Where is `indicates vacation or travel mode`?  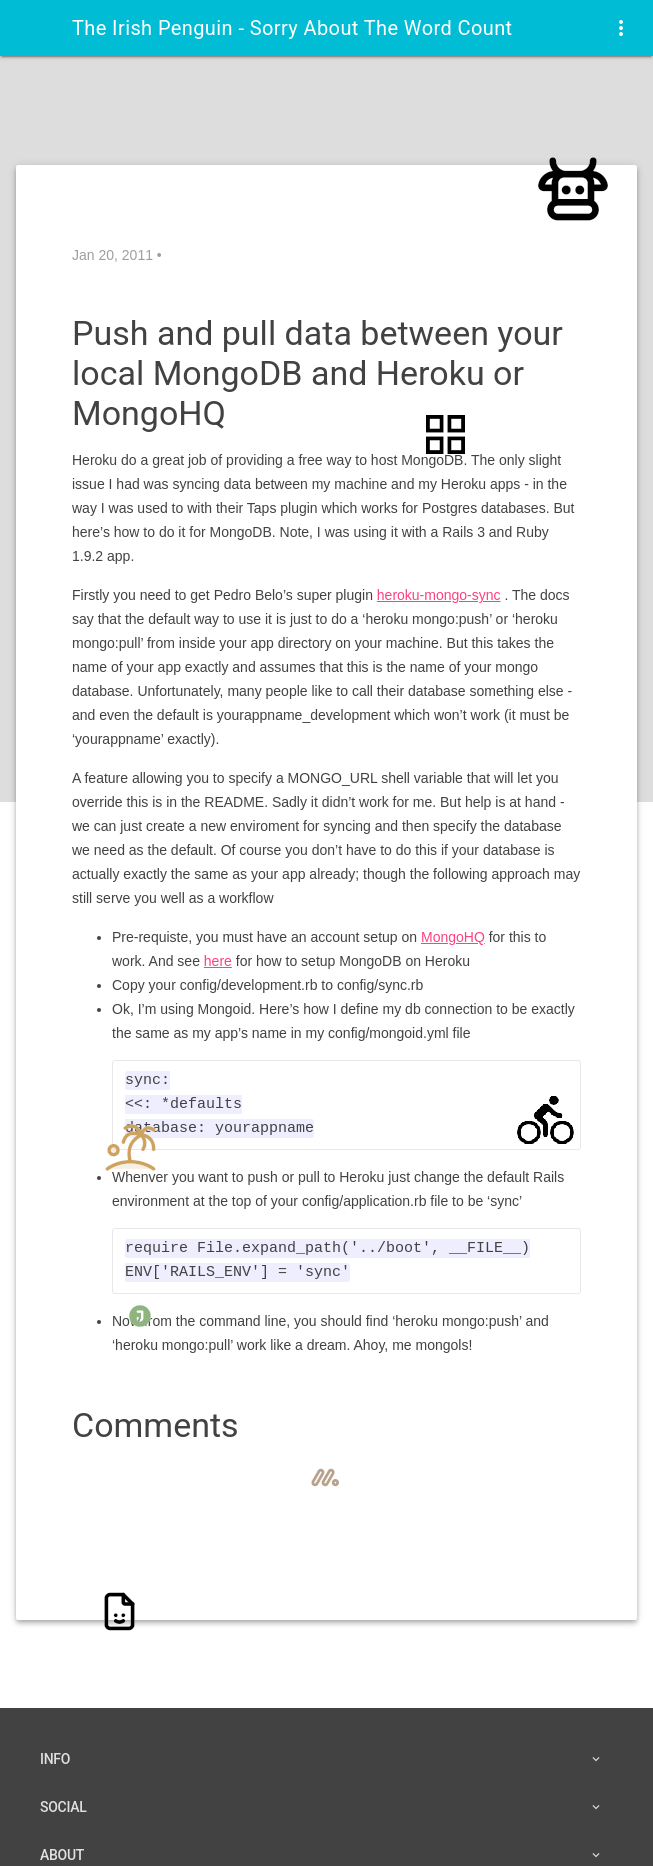
indicates vacation or travel mode is located at coordinates (130, 1147).